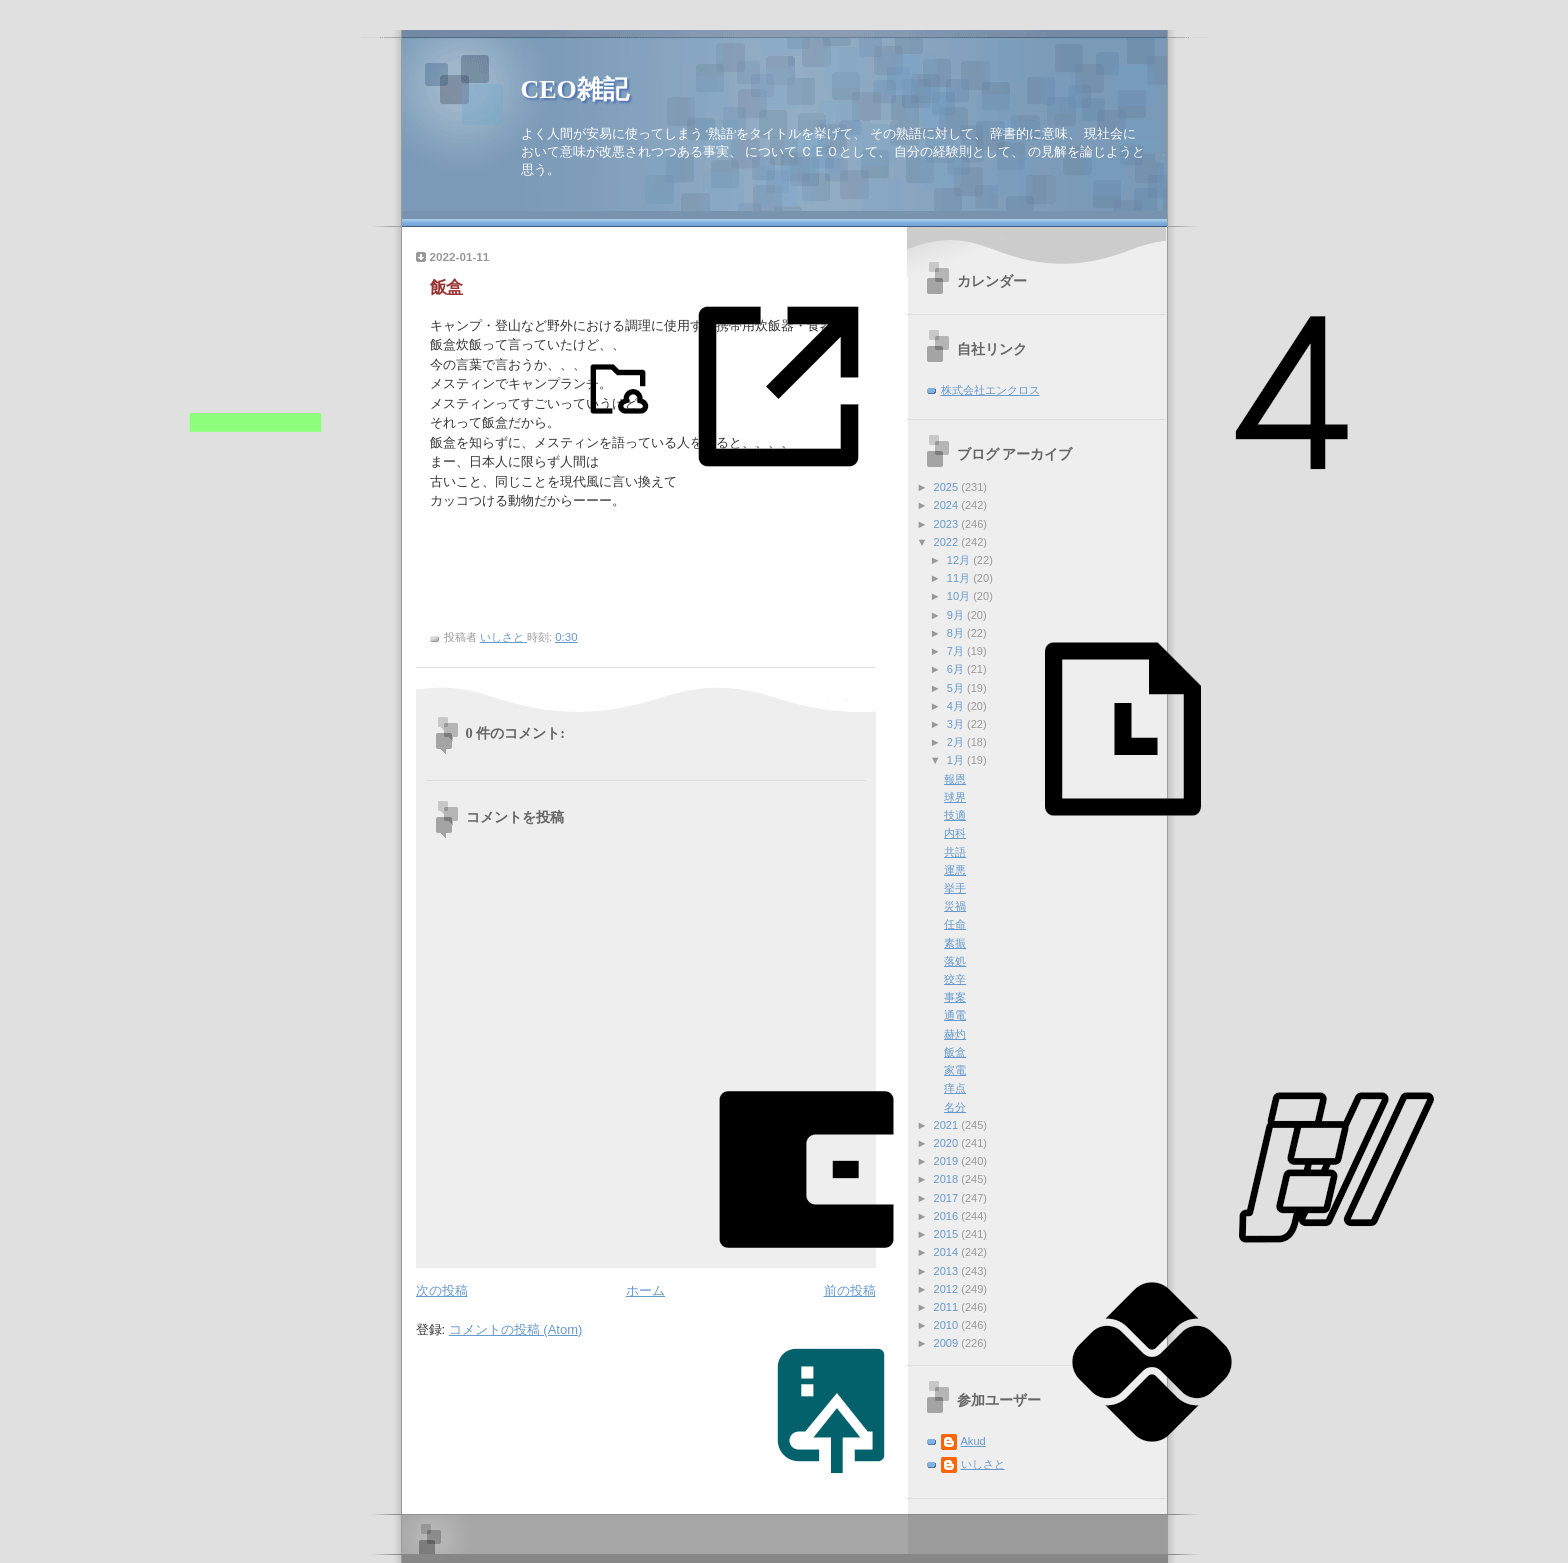 The height and width of the screenshot is (1563, 1568). What do you see at coordinates (1123, 729) in the screenshot?
I see `view file version history` at bounding box center [1123, 729].